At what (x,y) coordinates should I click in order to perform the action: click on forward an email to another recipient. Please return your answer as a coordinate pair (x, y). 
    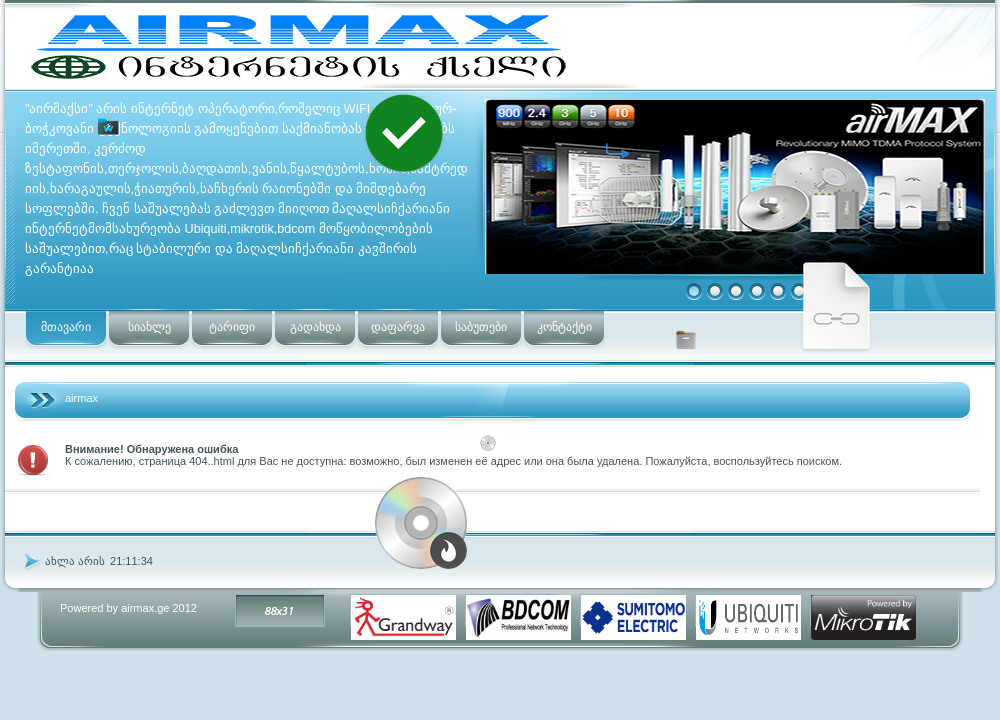
    Looking at the image, I should click on (618, 149).